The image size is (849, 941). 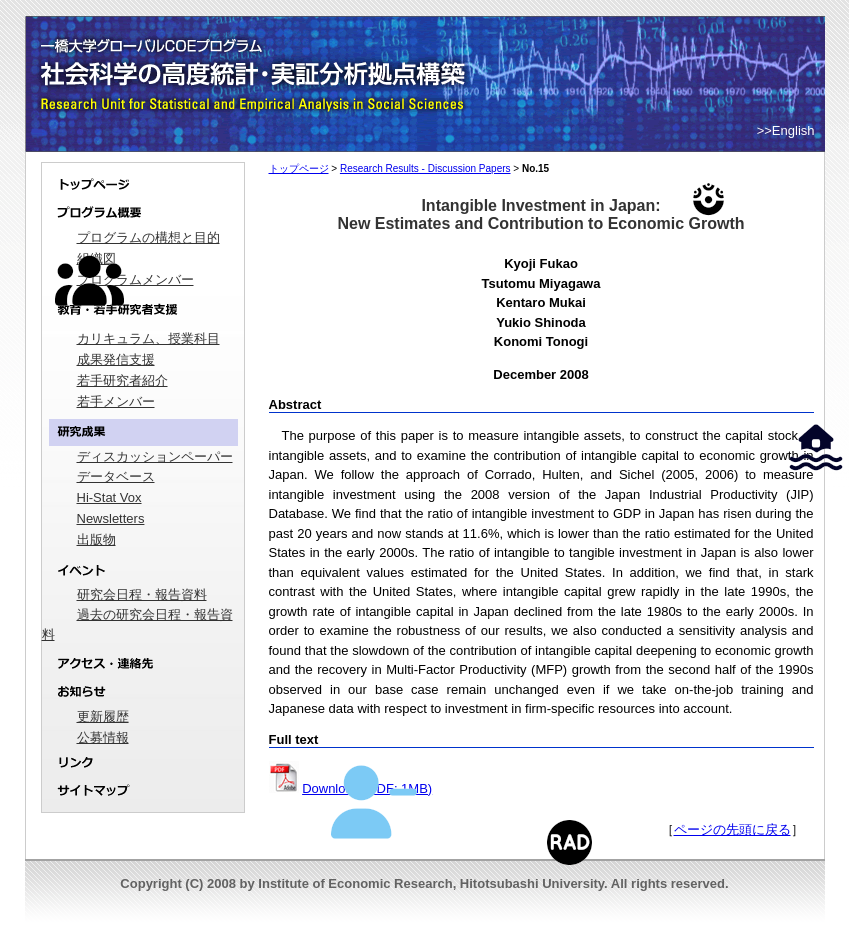 What do you see at coordinates (89, 281) in the screenshot?
I see `view all users or team members` at bounding box center [89, 281].